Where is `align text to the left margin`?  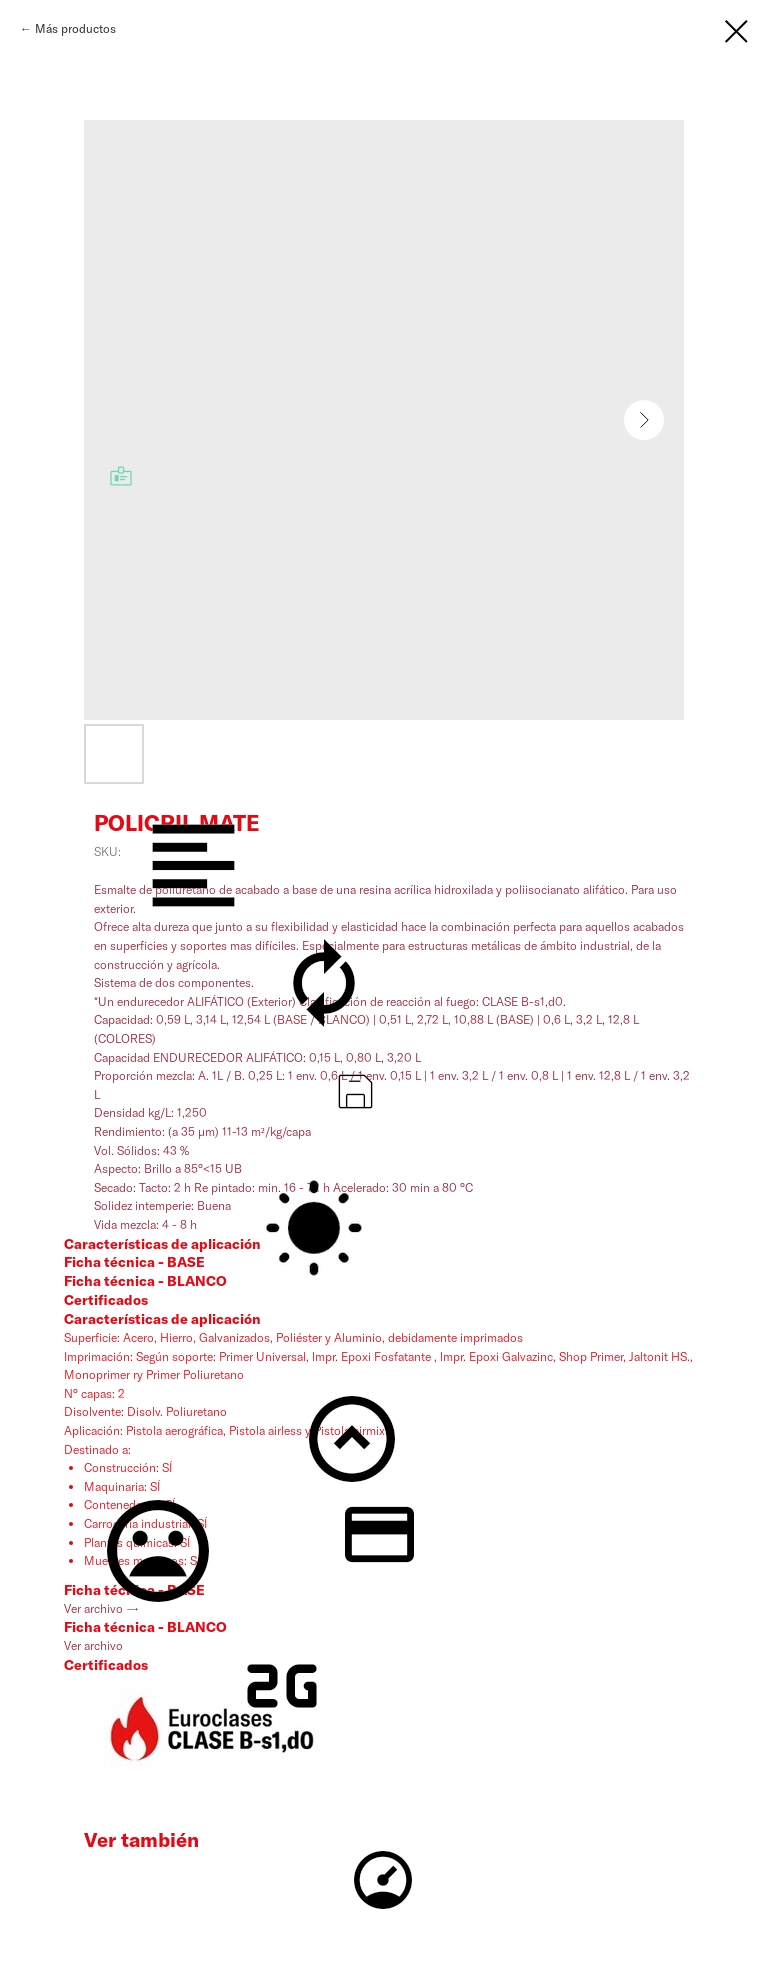 align text to the left margin is located at coordinates (193, 865).